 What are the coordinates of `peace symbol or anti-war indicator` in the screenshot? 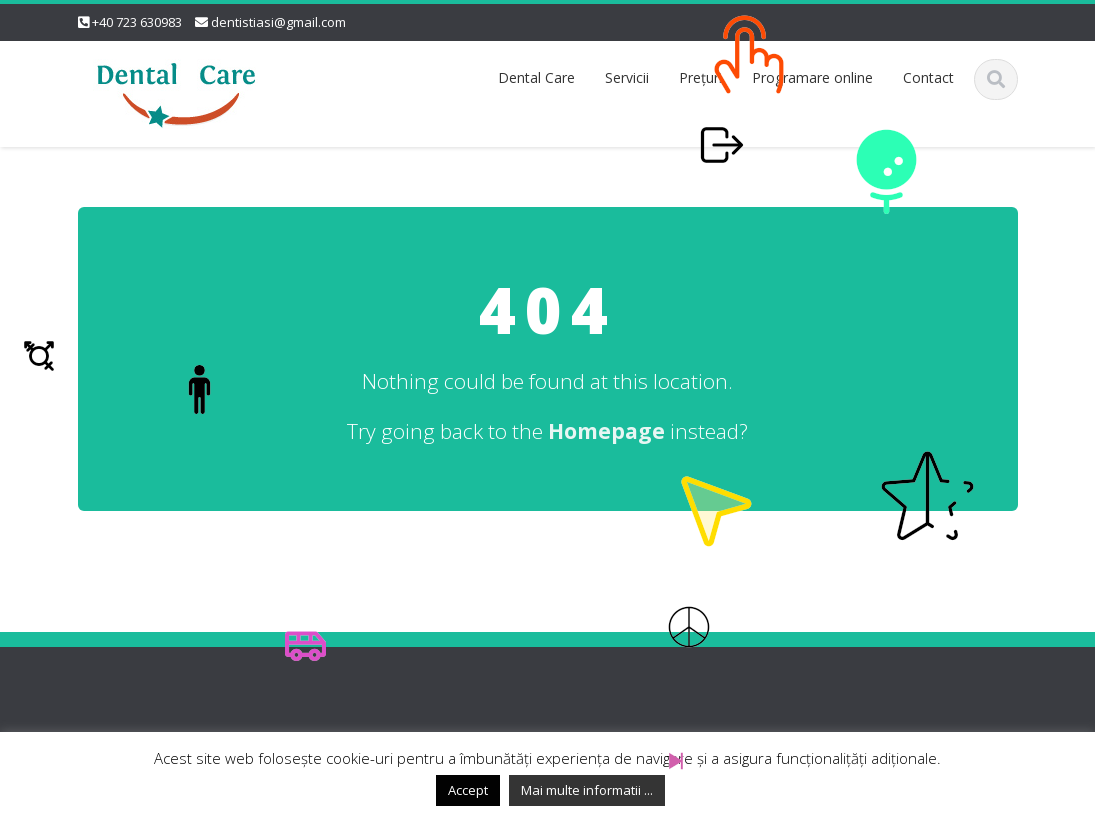 It's located at (689, 627).